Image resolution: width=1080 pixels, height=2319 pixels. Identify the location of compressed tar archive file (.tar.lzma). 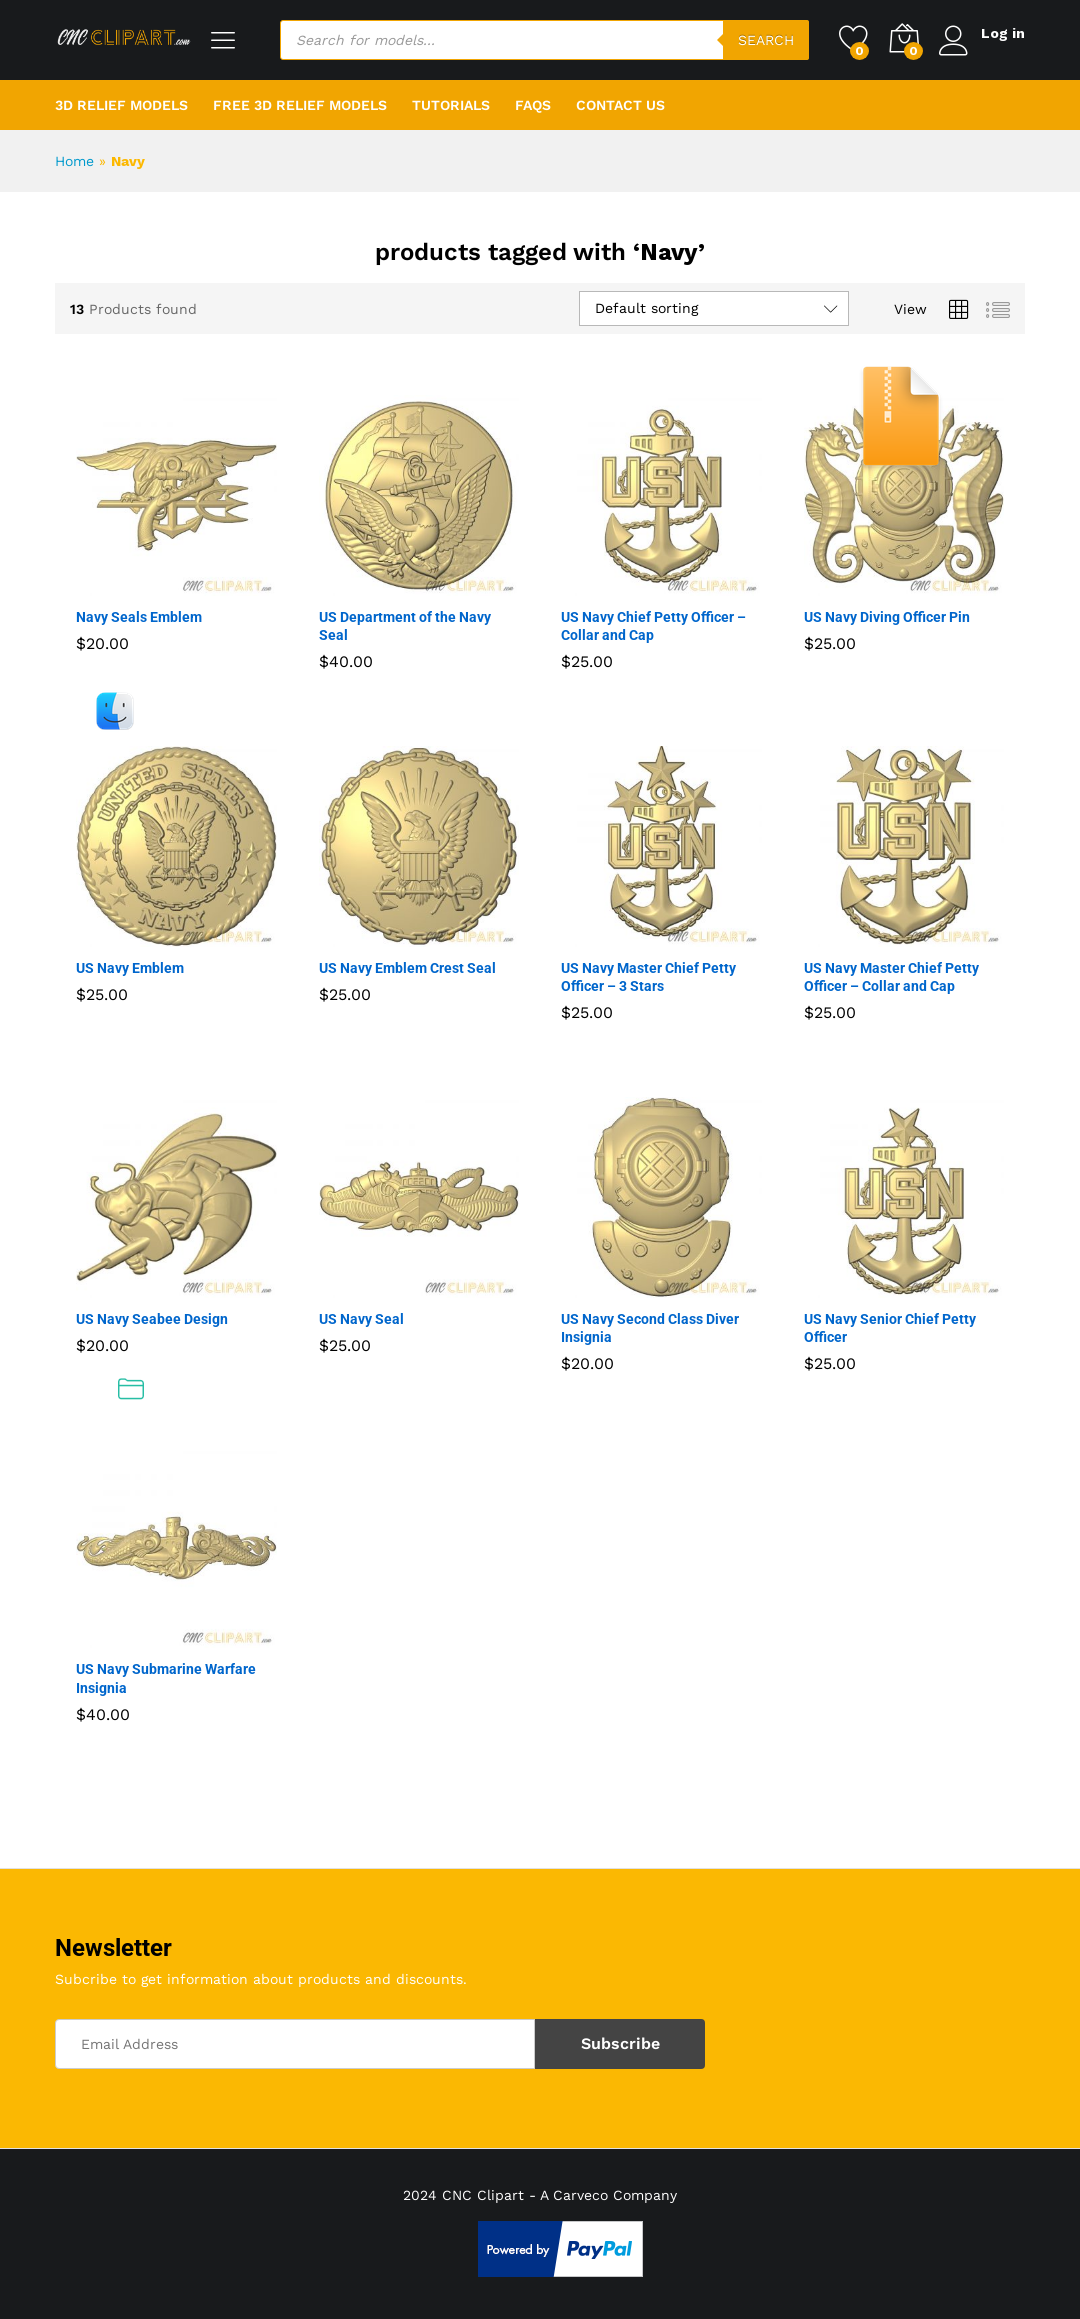
(901, 418).